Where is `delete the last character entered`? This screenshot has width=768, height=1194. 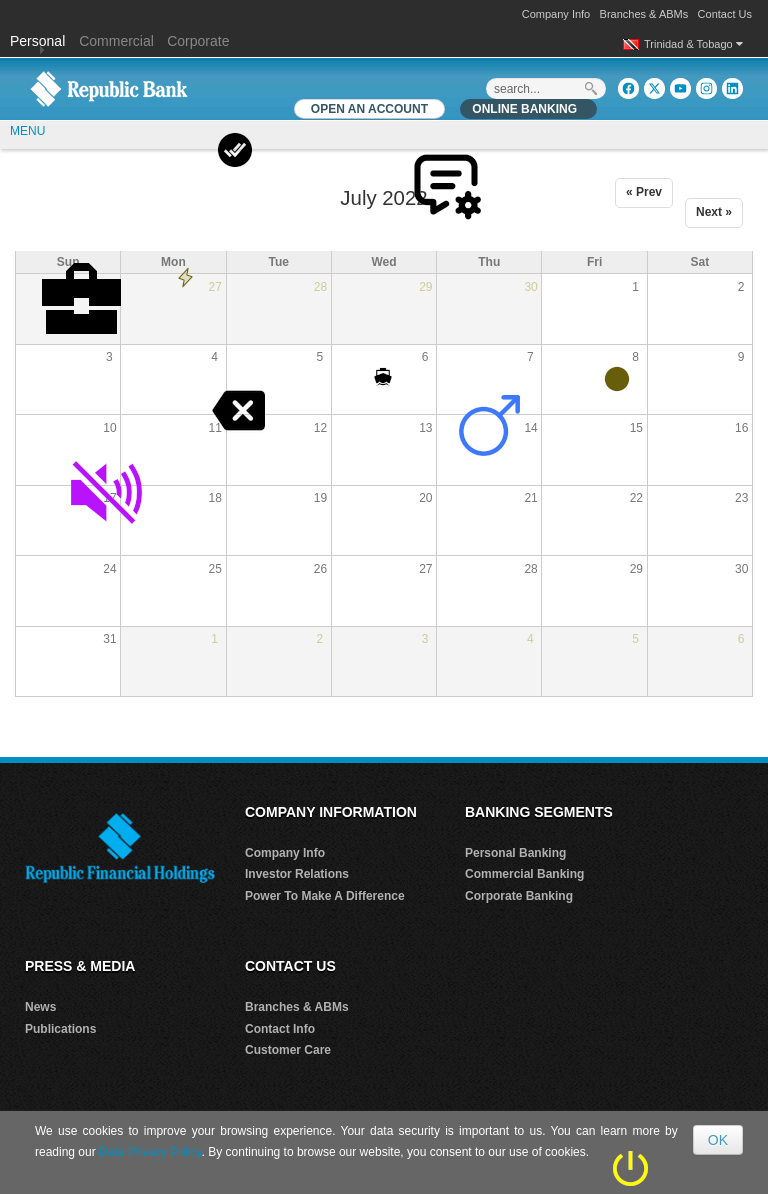
delete the last character entered is located at coordinates (238, 410).